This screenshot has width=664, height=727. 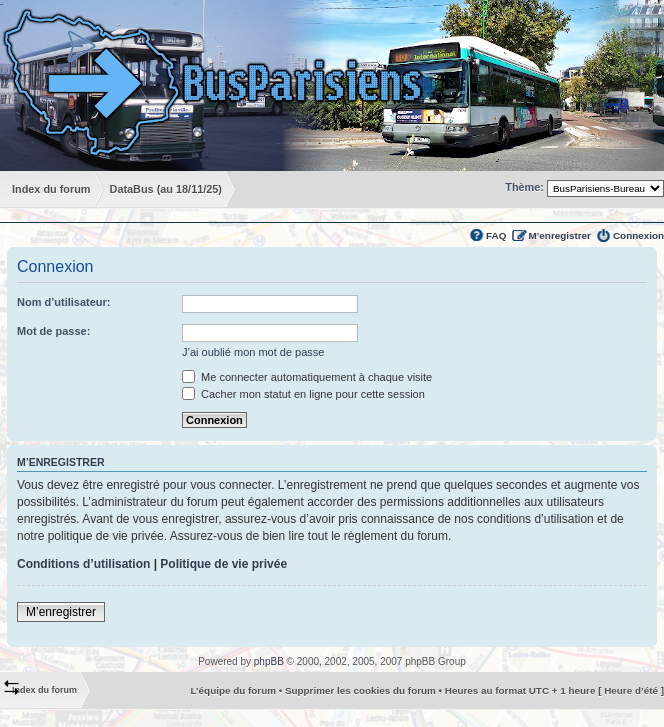 What do you see at coordinates (80, 46) in the screenshot?
I see `send message` at bounding box center [80, 46].